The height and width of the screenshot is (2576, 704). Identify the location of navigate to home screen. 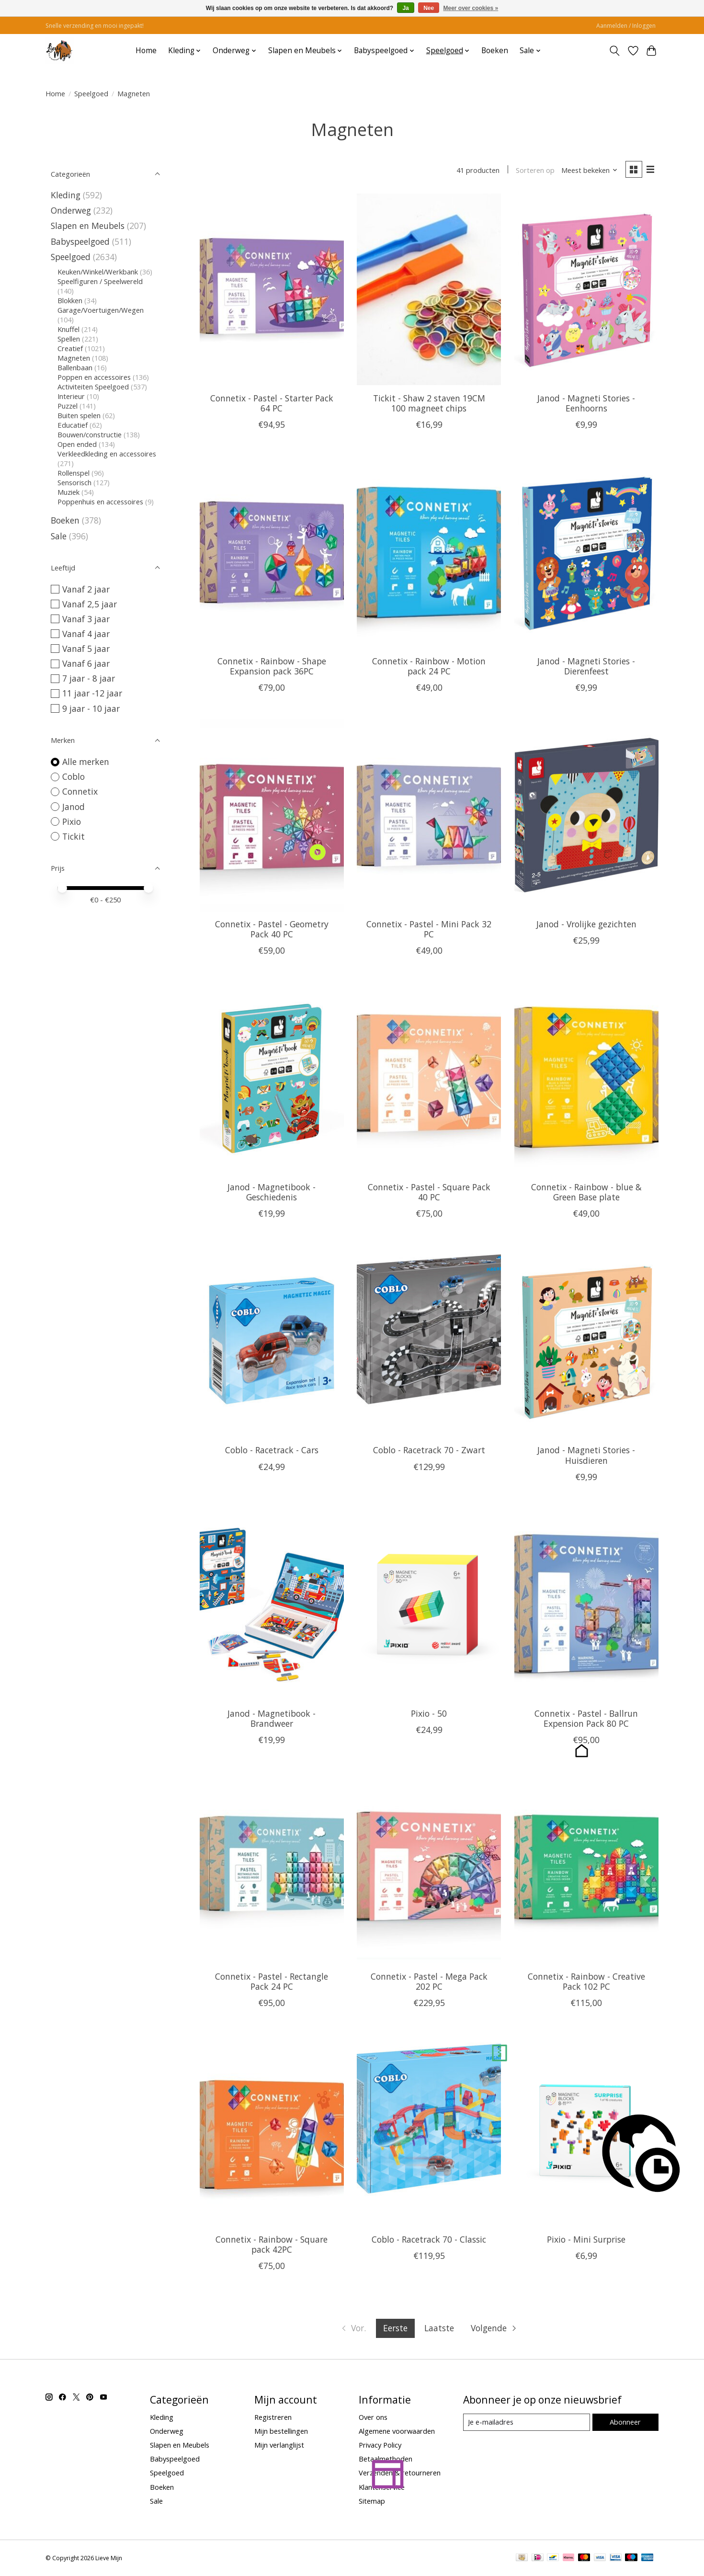
(581, 1751).